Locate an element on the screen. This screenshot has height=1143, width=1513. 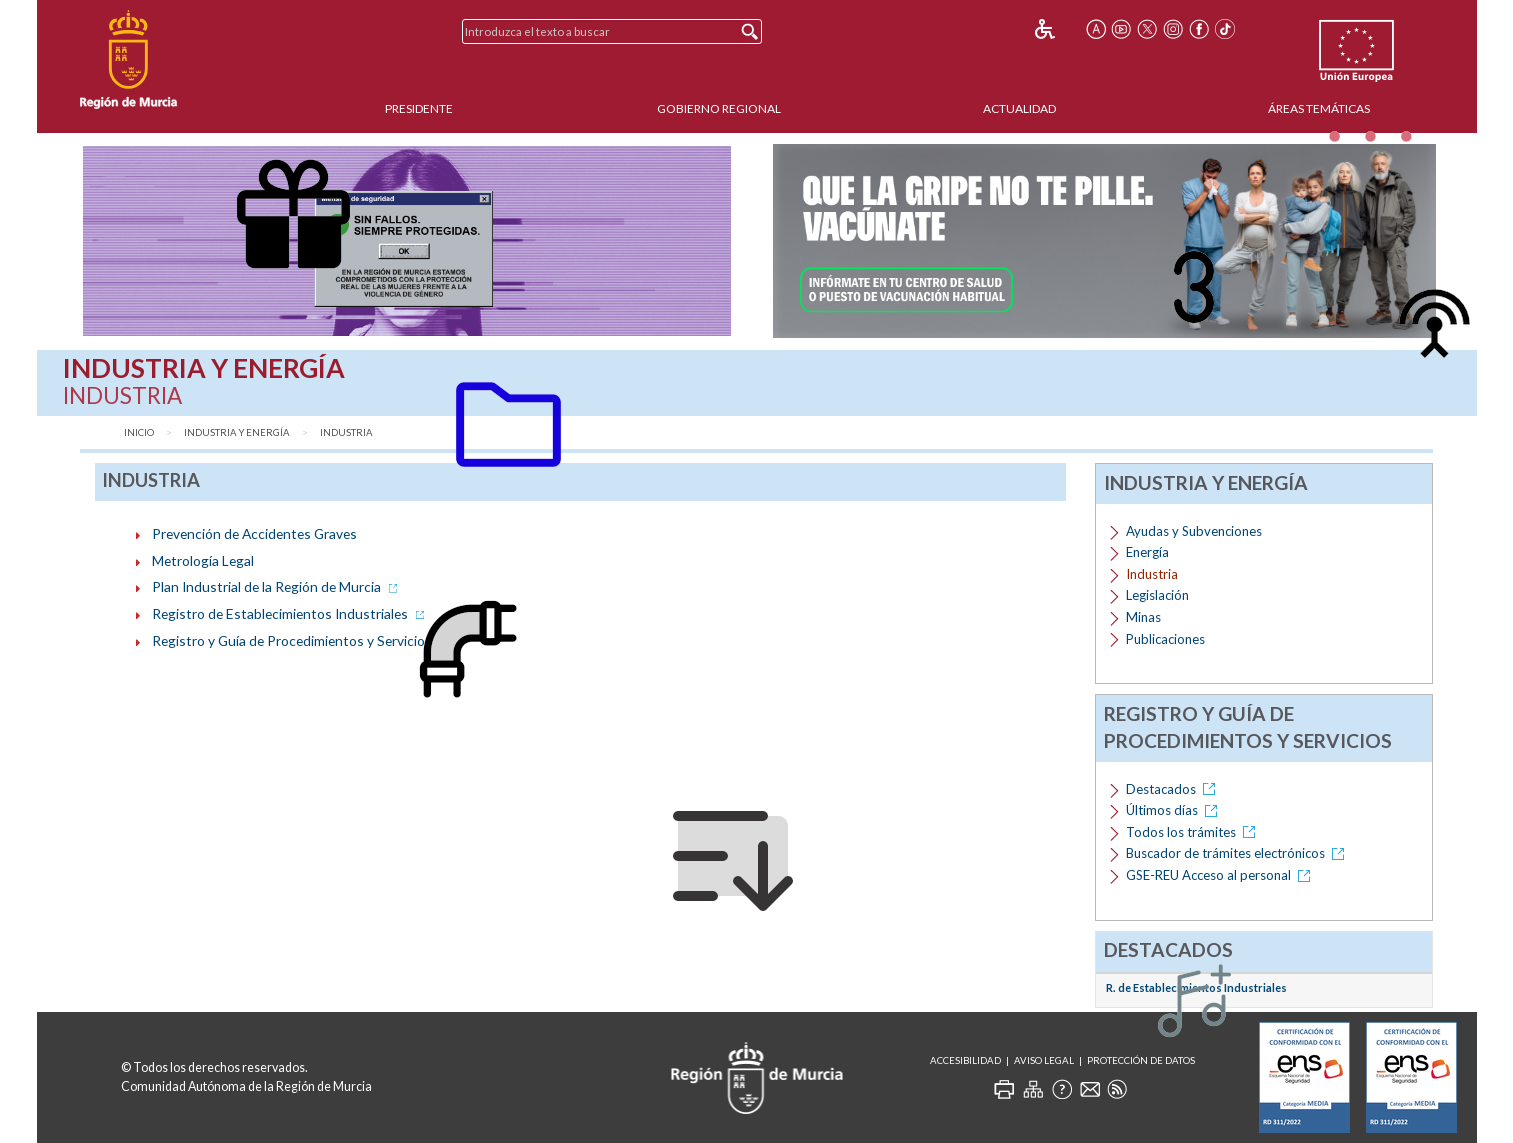
indicates step 3 in a multi-step process is located at coordinates (1194, 287).